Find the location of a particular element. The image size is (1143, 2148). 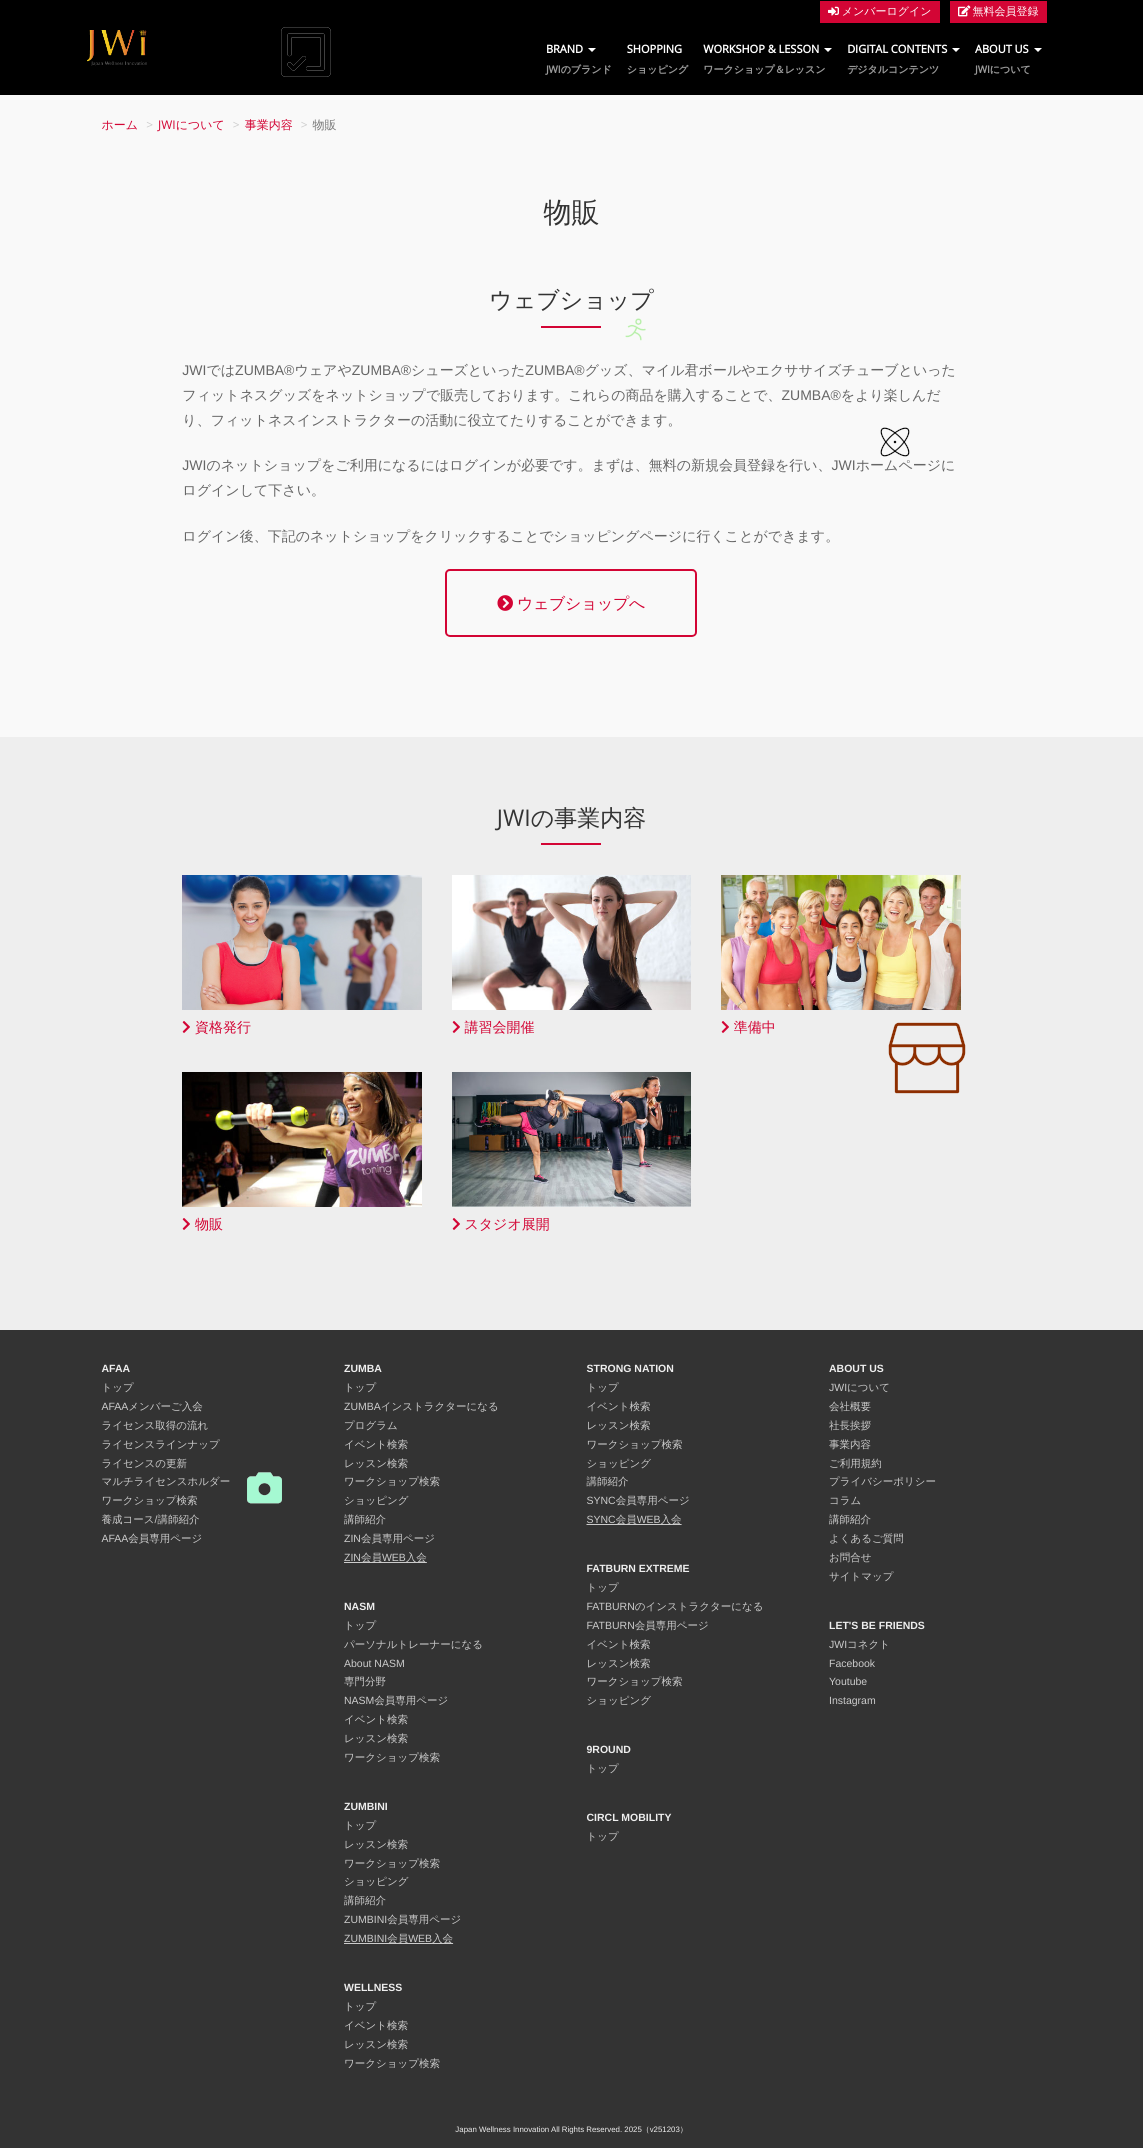

take a photo is located at coordinates (264, 1488).